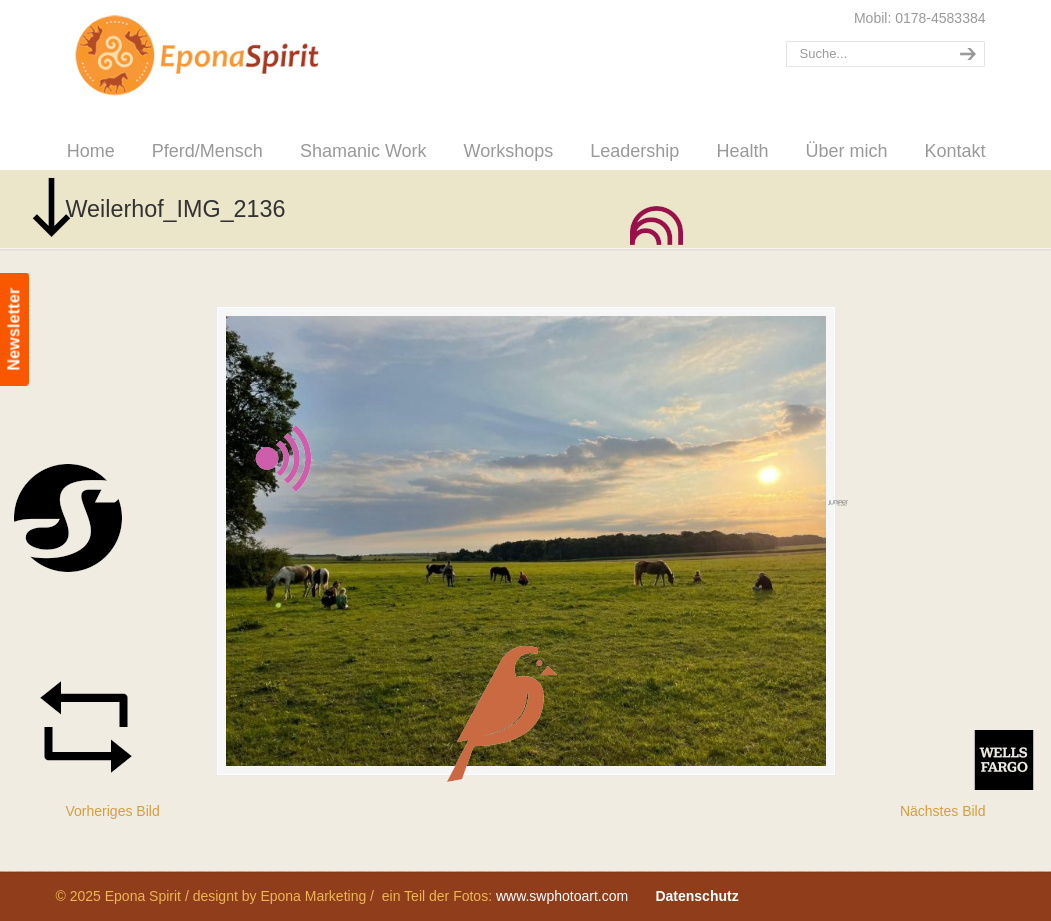 Image resolution: width=1051 pixels, height=921 pixels. Describe the element at coordinates (68, 518) in the screenshot. I see `shelly smart home brand logo` at that location.